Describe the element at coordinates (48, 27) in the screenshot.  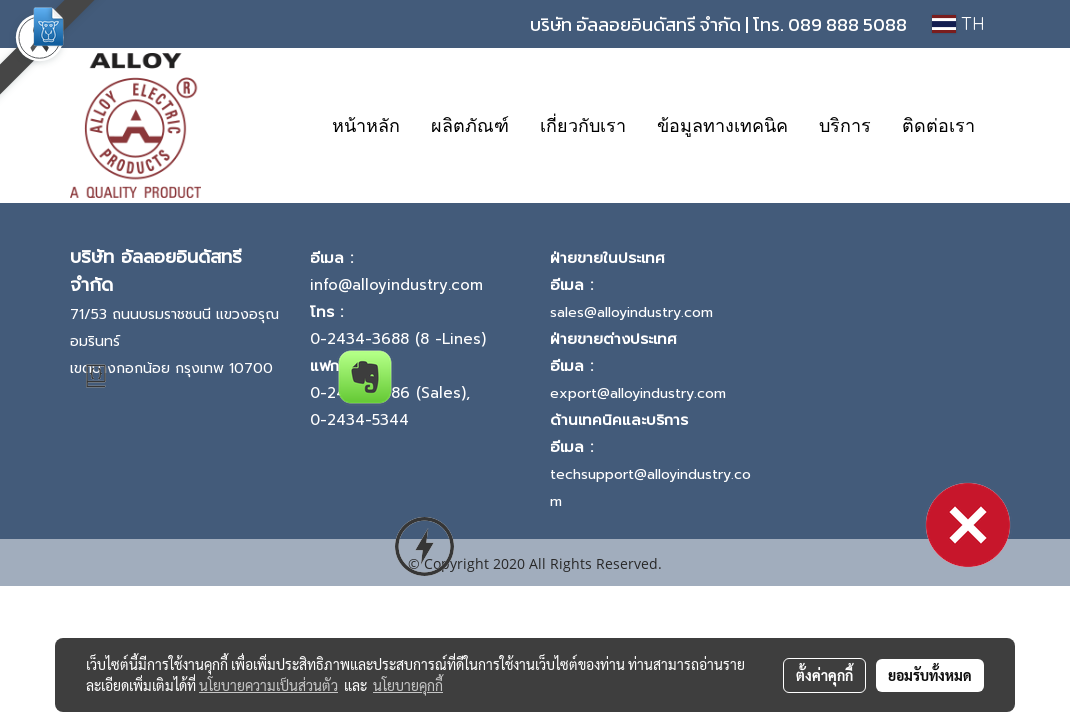
I see `a perl script or programming file` at that location.